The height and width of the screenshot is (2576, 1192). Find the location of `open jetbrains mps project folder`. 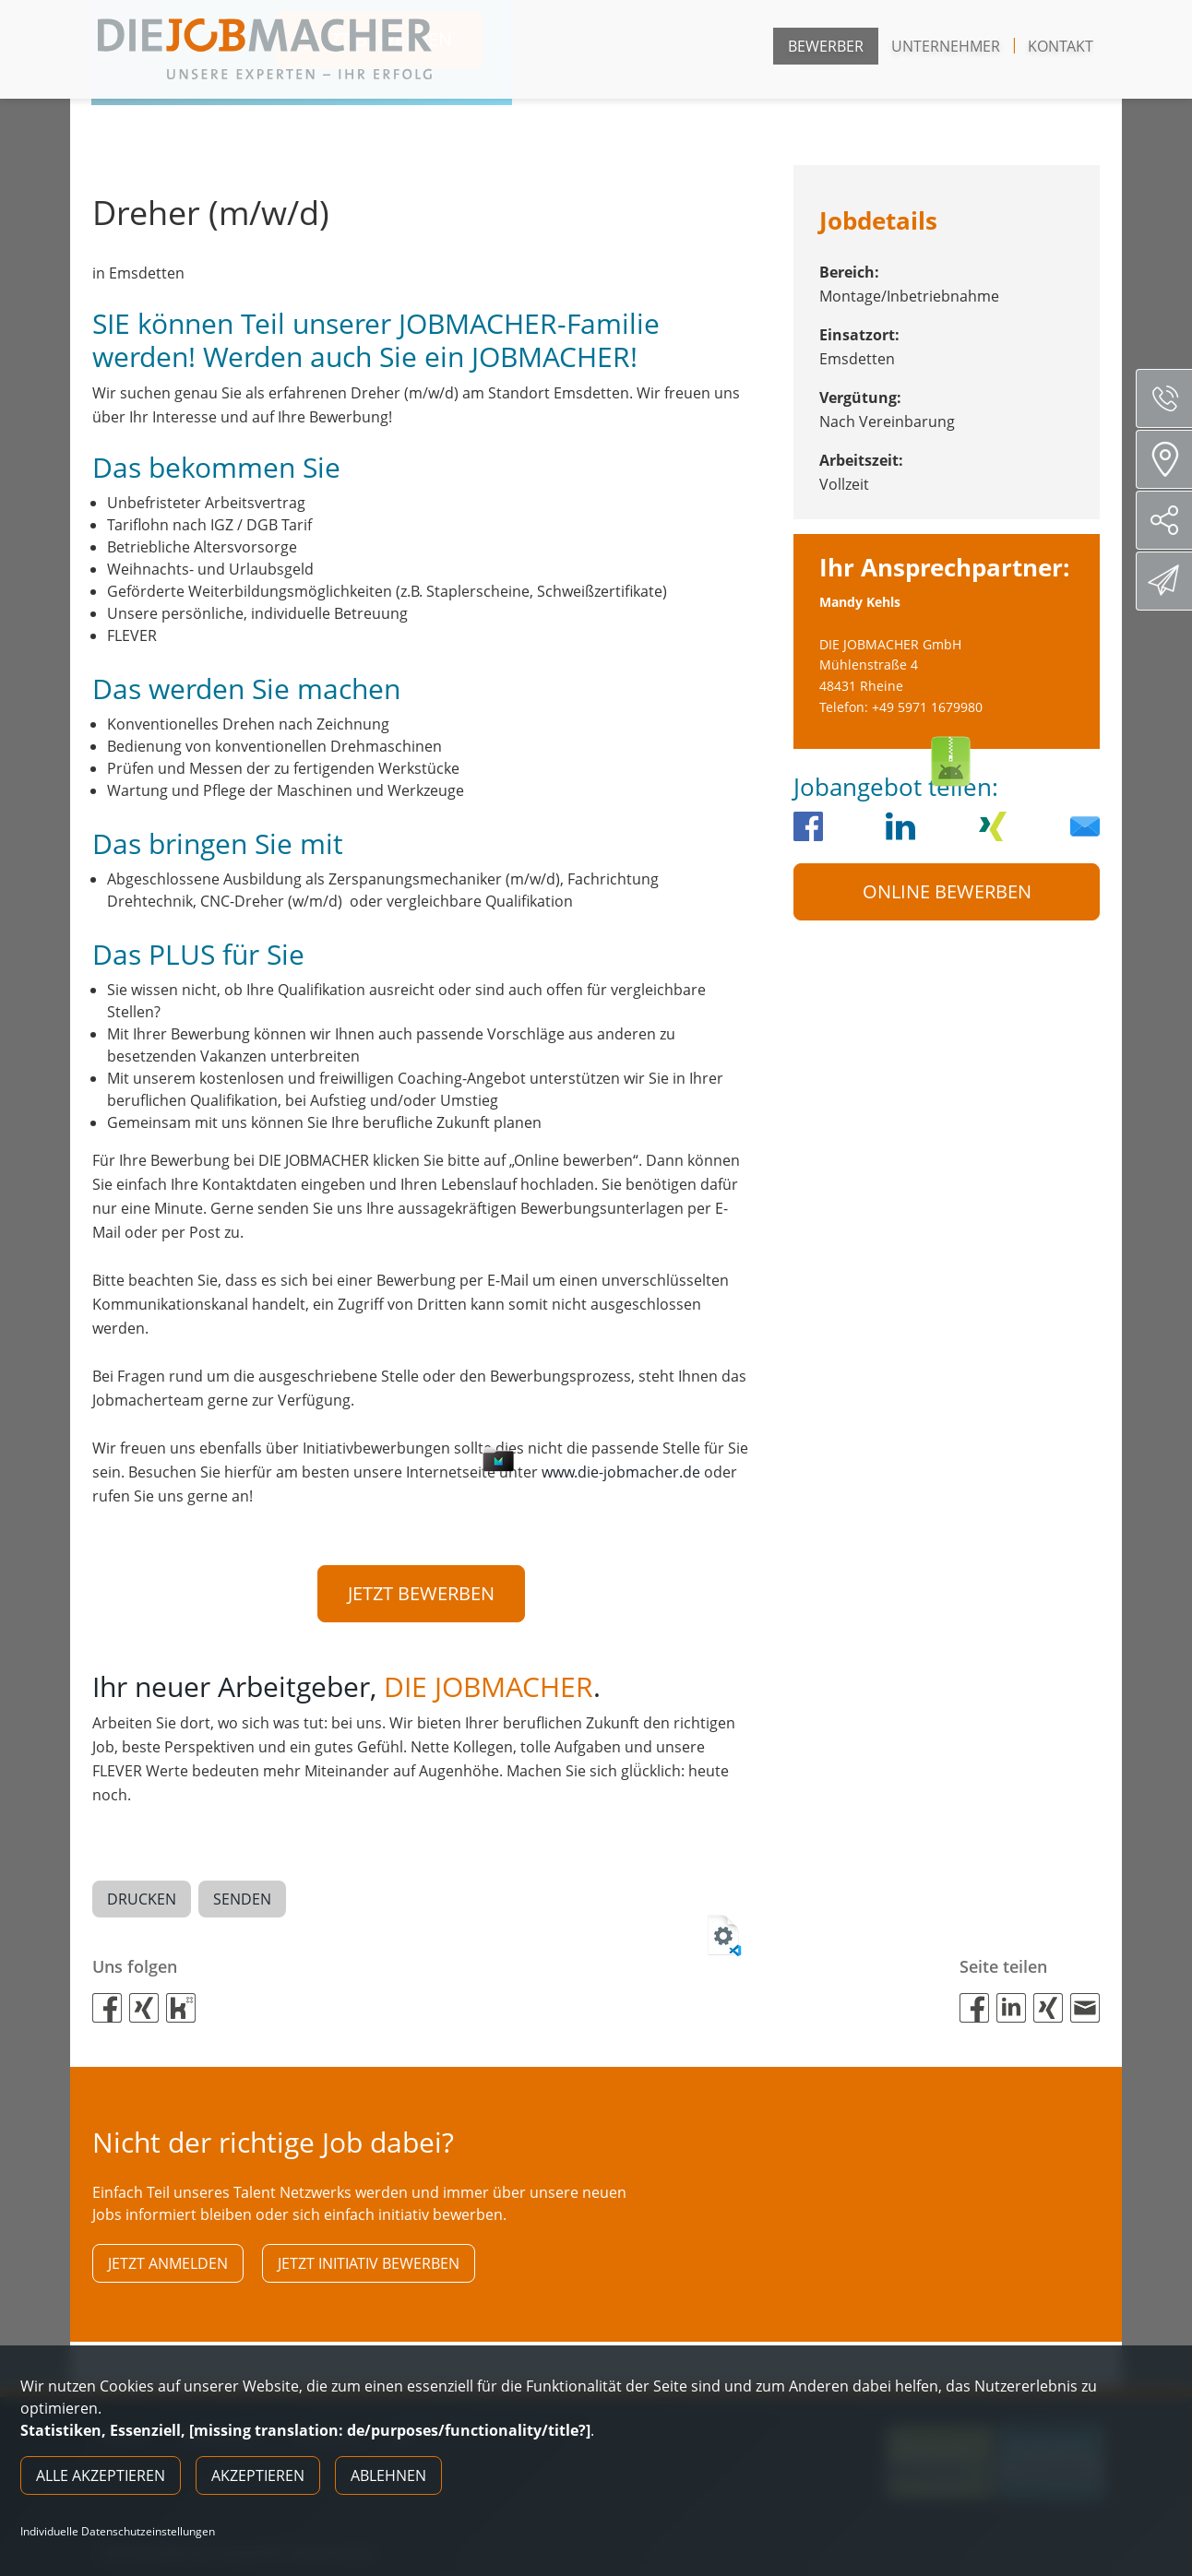

open jetbrains mps project folder is located at coordinates (498, 1460).